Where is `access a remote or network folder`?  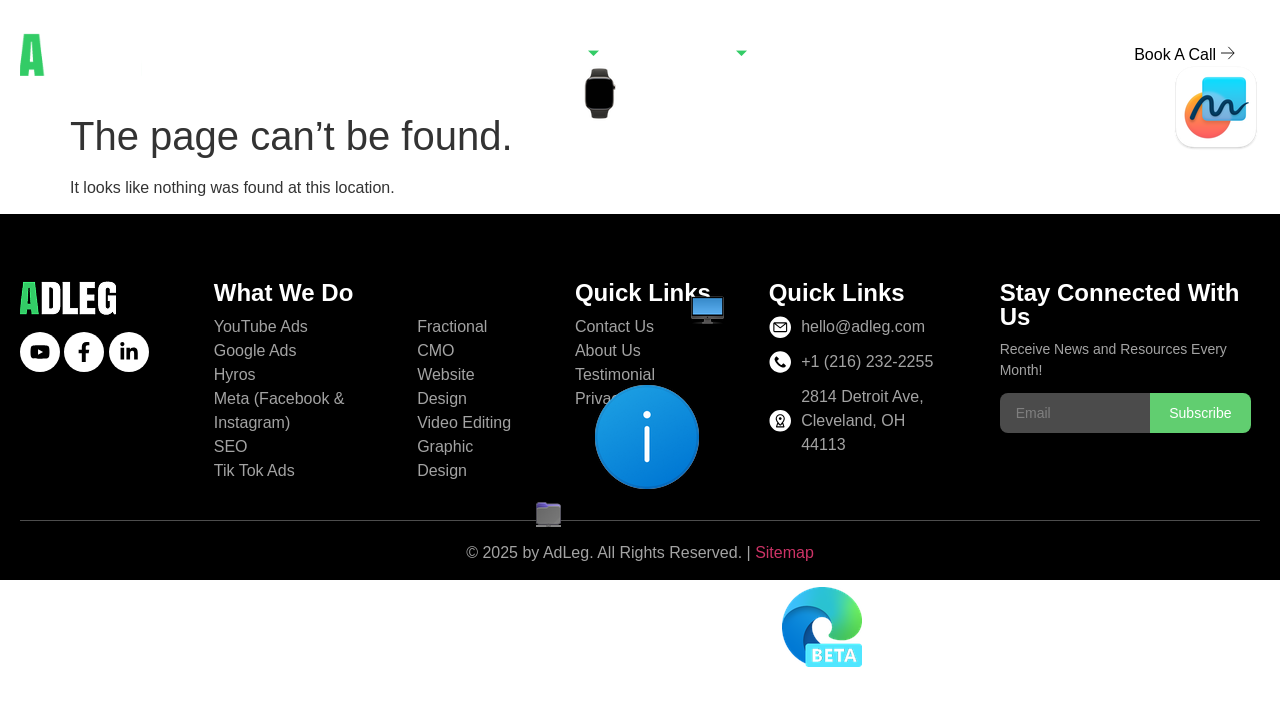 access a remote or network folder is located at coordinates (548, 514).